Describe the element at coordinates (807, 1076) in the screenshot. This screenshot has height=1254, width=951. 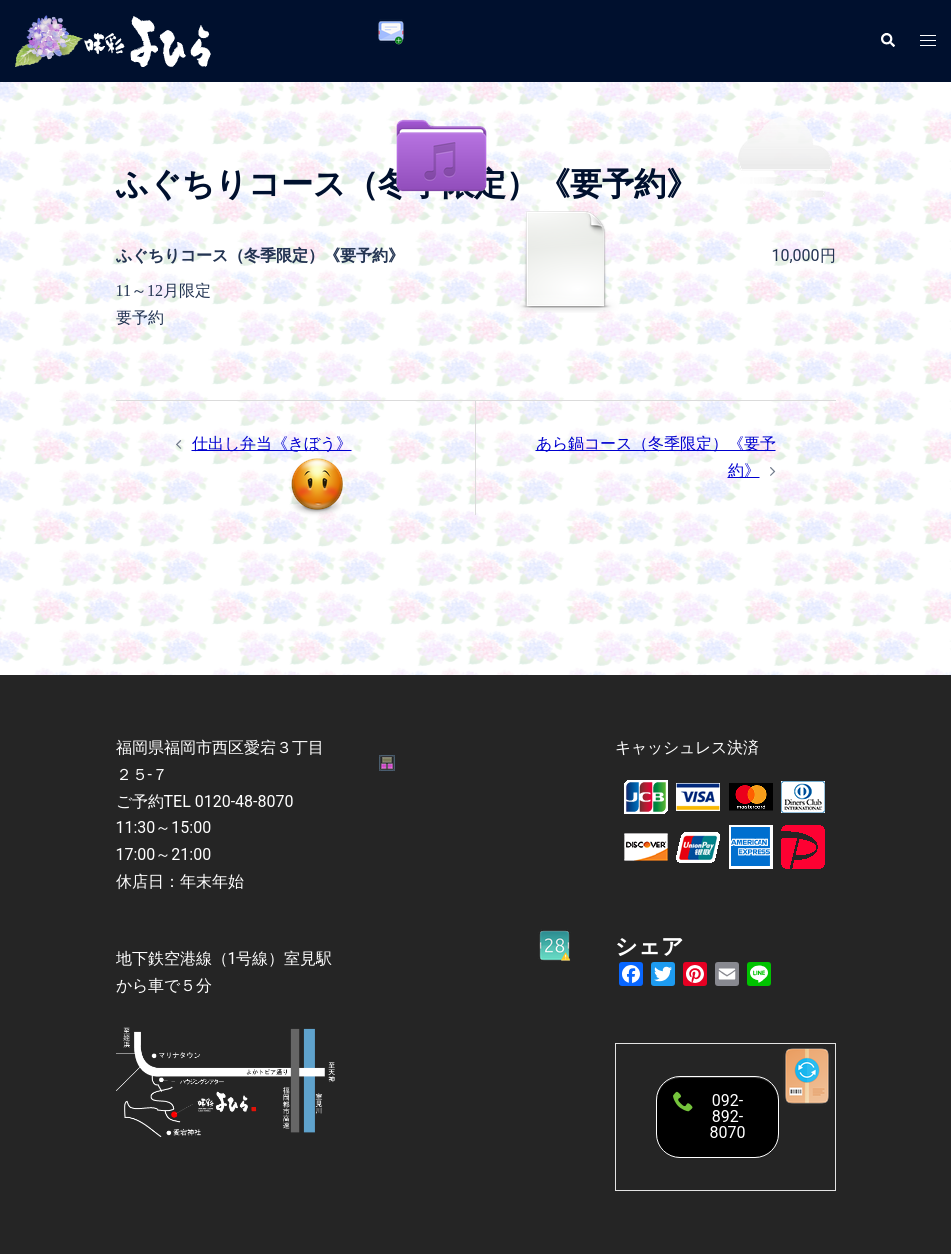
I see `system package upgrade in progress` at that location.